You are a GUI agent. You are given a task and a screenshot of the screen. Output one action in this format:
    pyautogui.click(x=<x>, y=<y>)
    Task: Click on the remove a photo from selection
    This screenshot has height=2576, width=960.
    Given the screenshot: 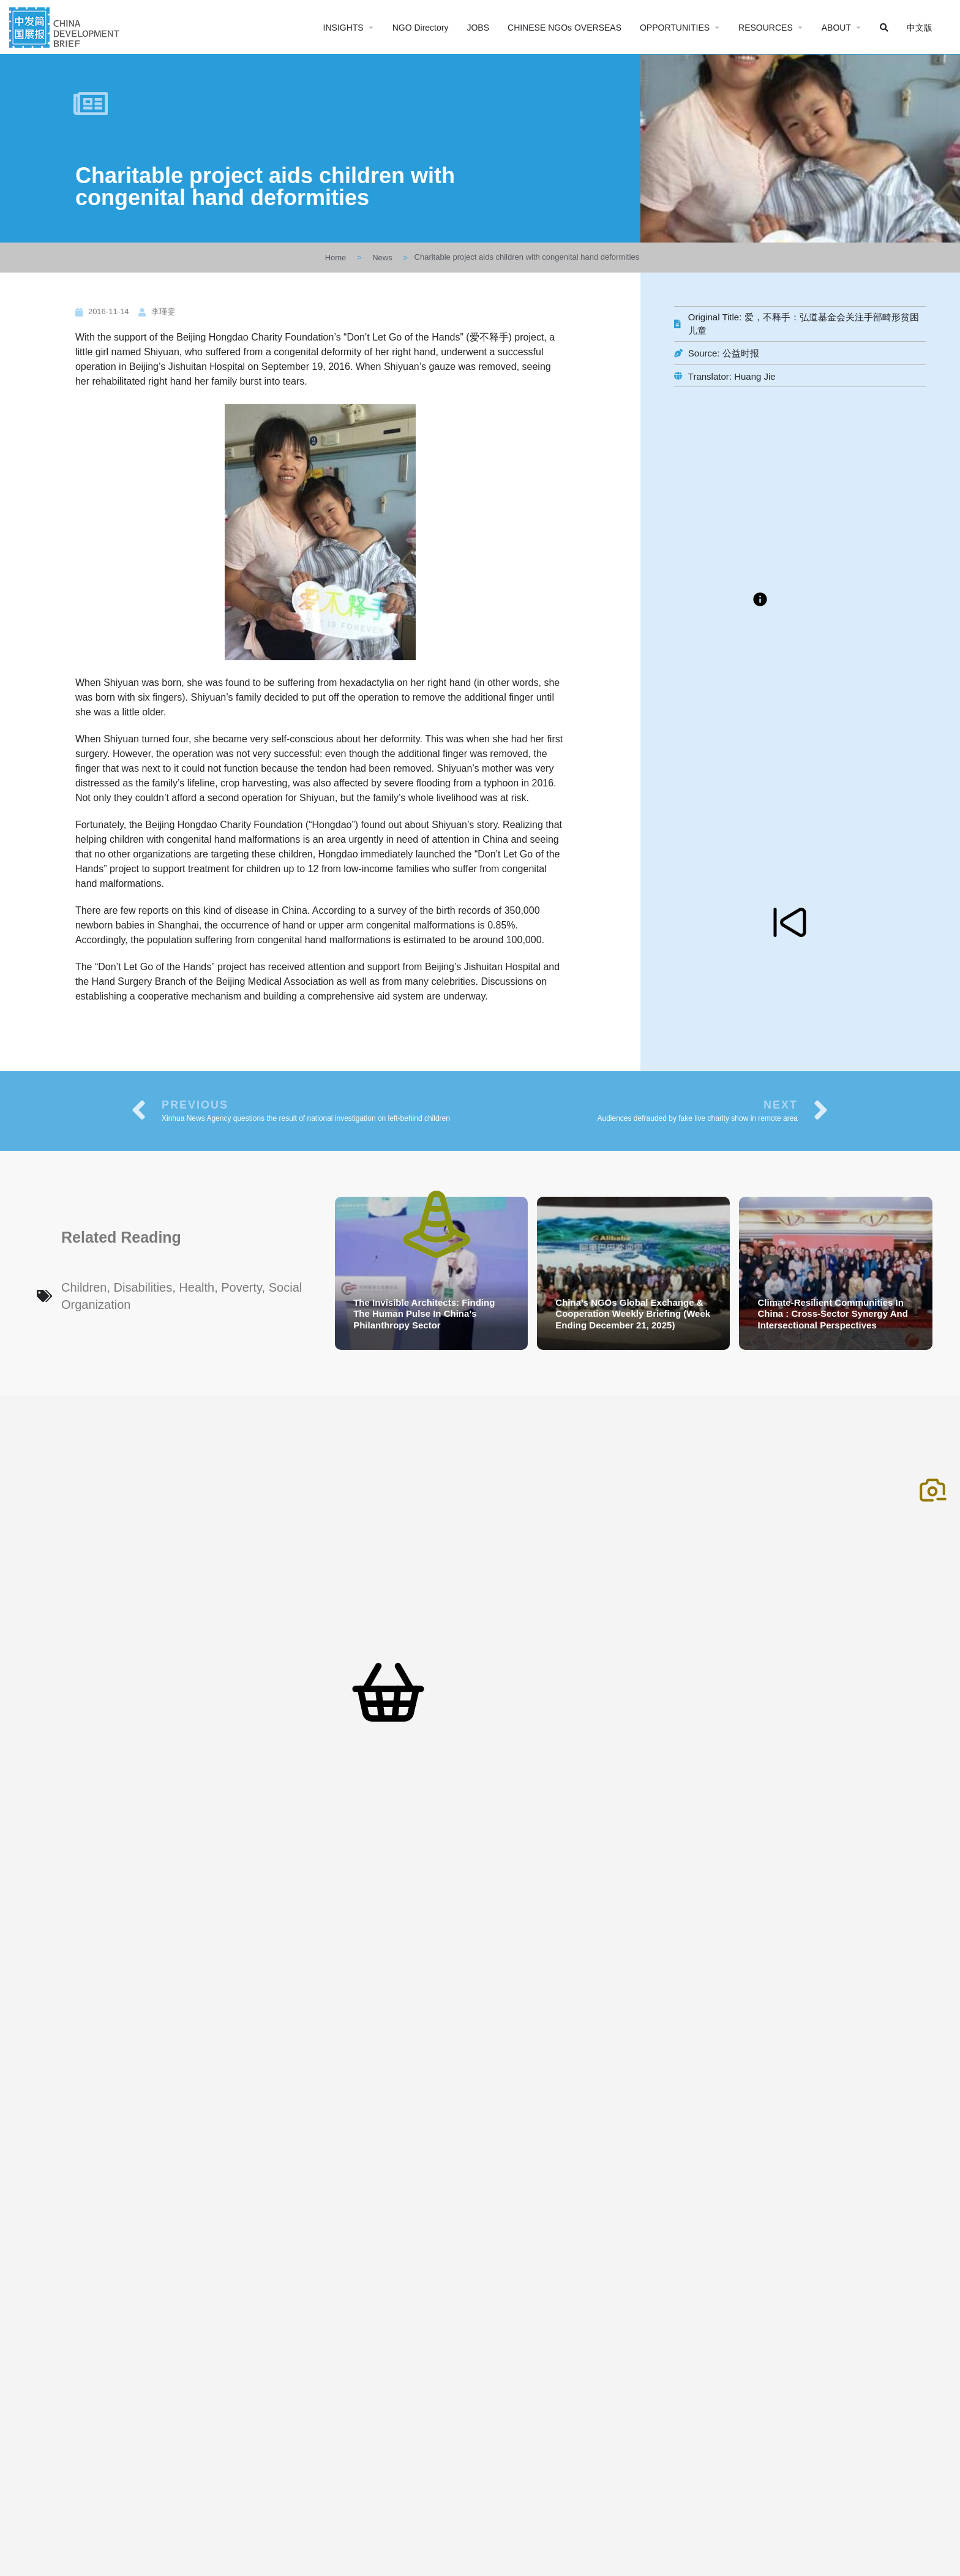 What is the action you would take?
    pyautogui.click(x=932, y=1490)
    